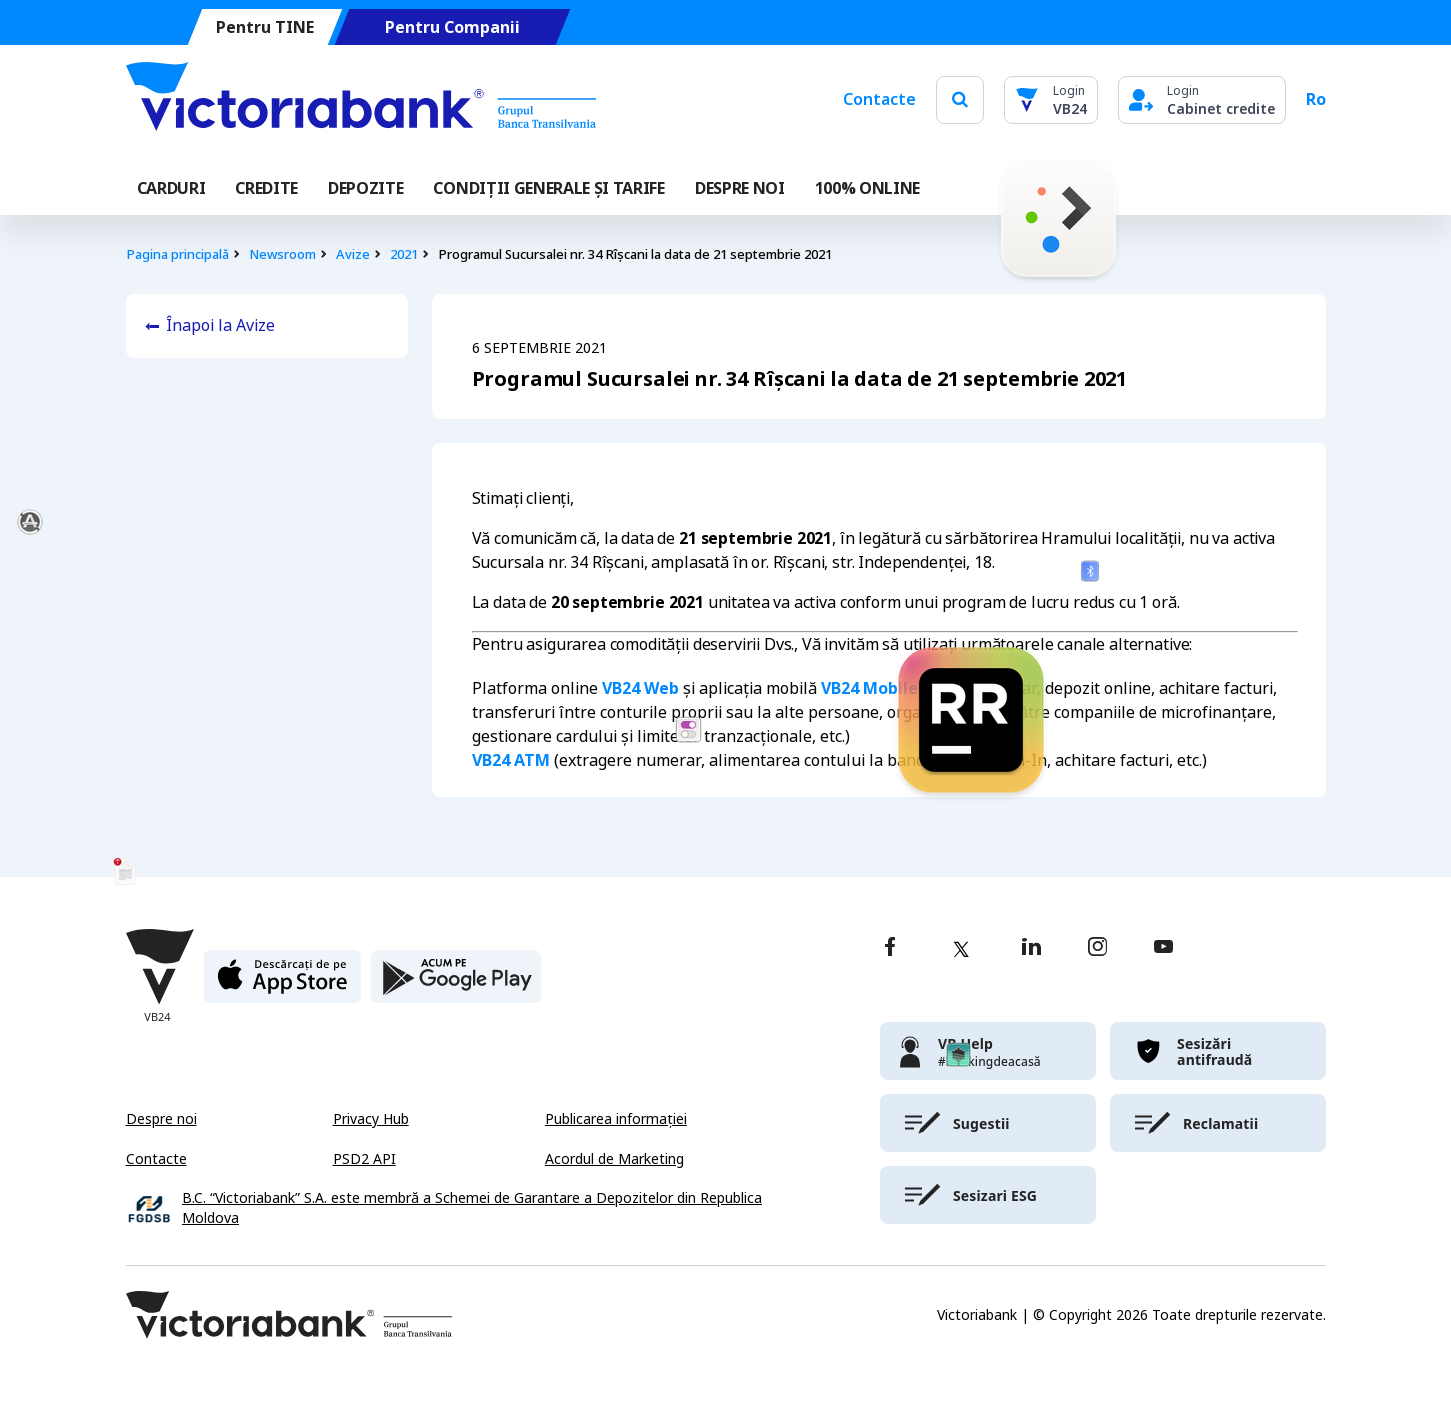  What do you see at coordinates (958, 1054) in the screenshot?
I see `launch the GNOME Mines puzzle game` at bounding box center [958, 1054].